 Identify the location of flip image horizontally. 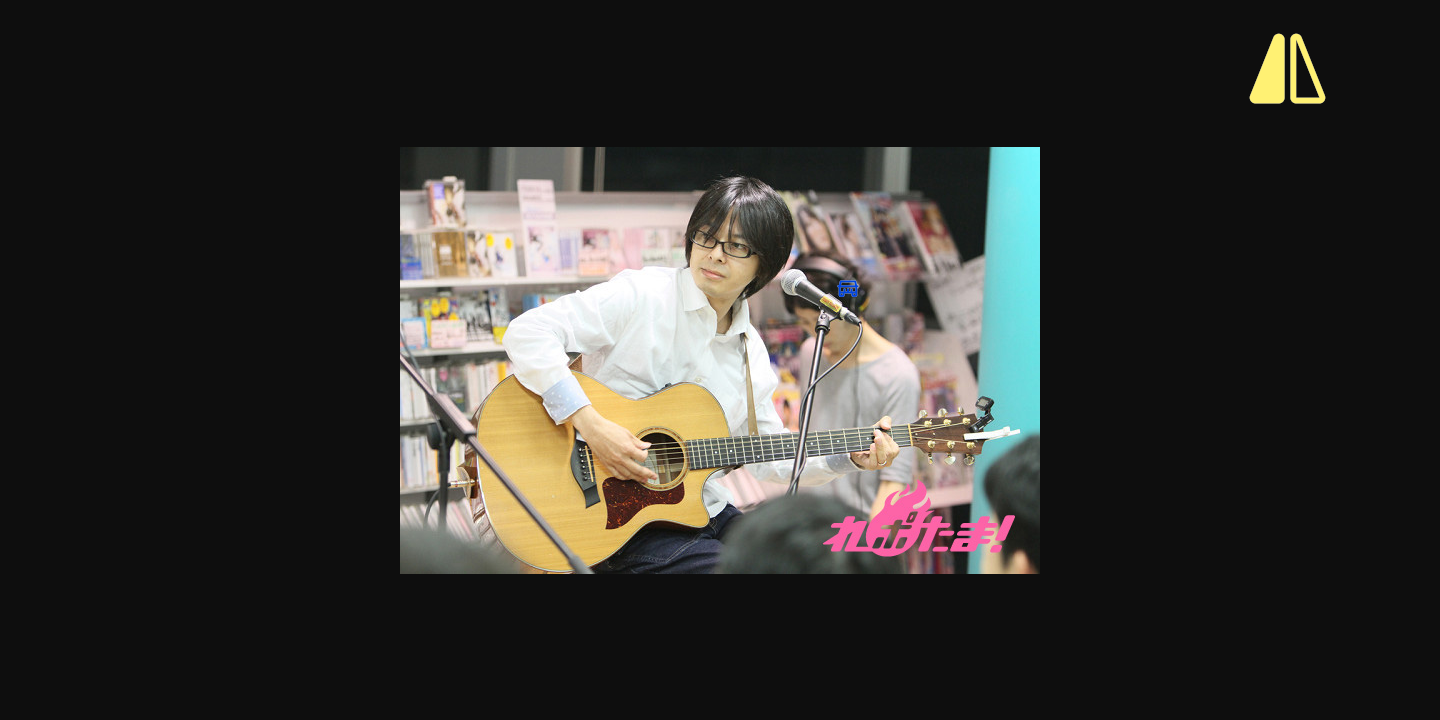
(1287, 71).